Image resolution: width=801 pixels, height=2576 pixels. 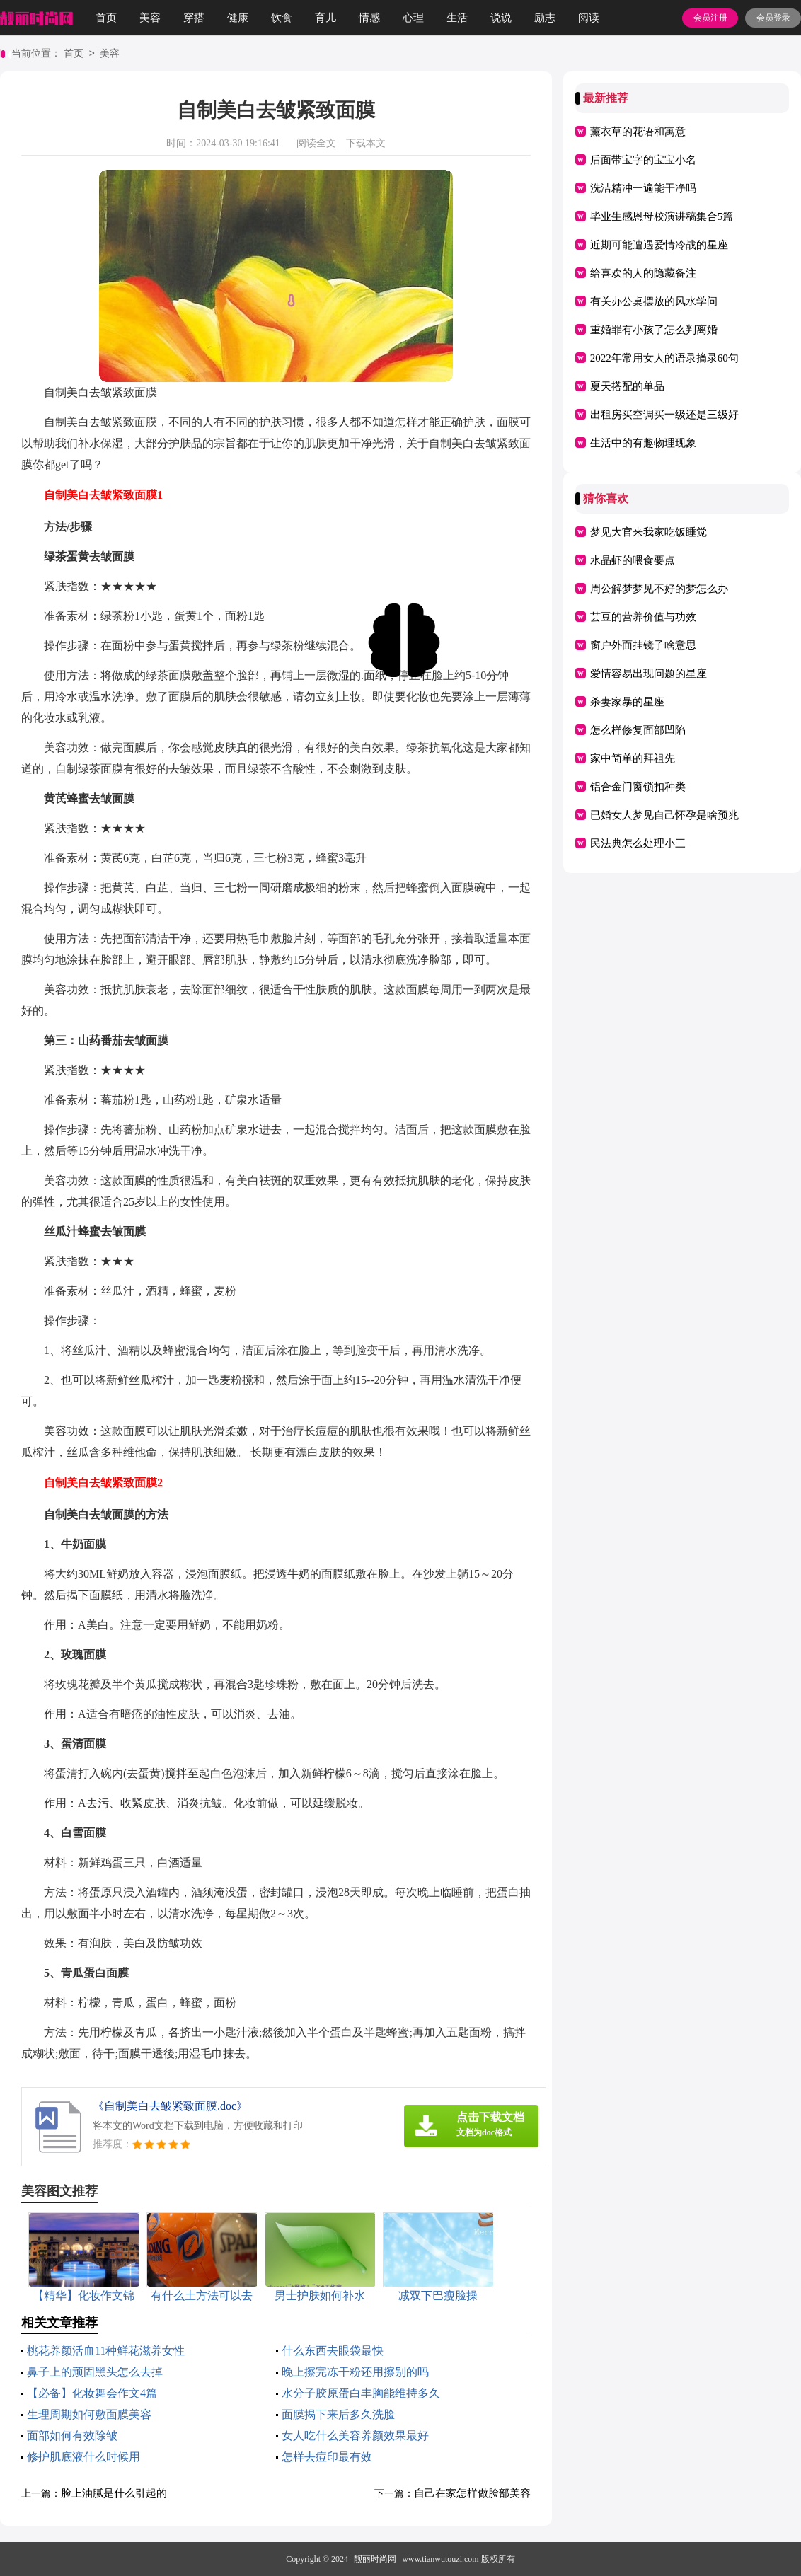 What do you see at coordinates (291, 300) in the screenshot?
I see `indicates high temperature reading` at bounding box center [291, 300].